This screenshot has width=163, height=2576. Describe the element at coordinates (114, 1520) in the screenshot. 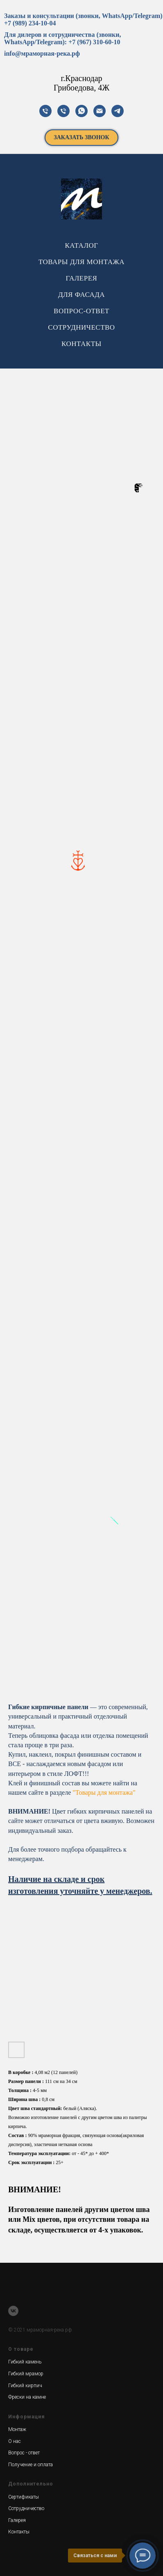

I see `equip a two-handed sword weapon` at that location.